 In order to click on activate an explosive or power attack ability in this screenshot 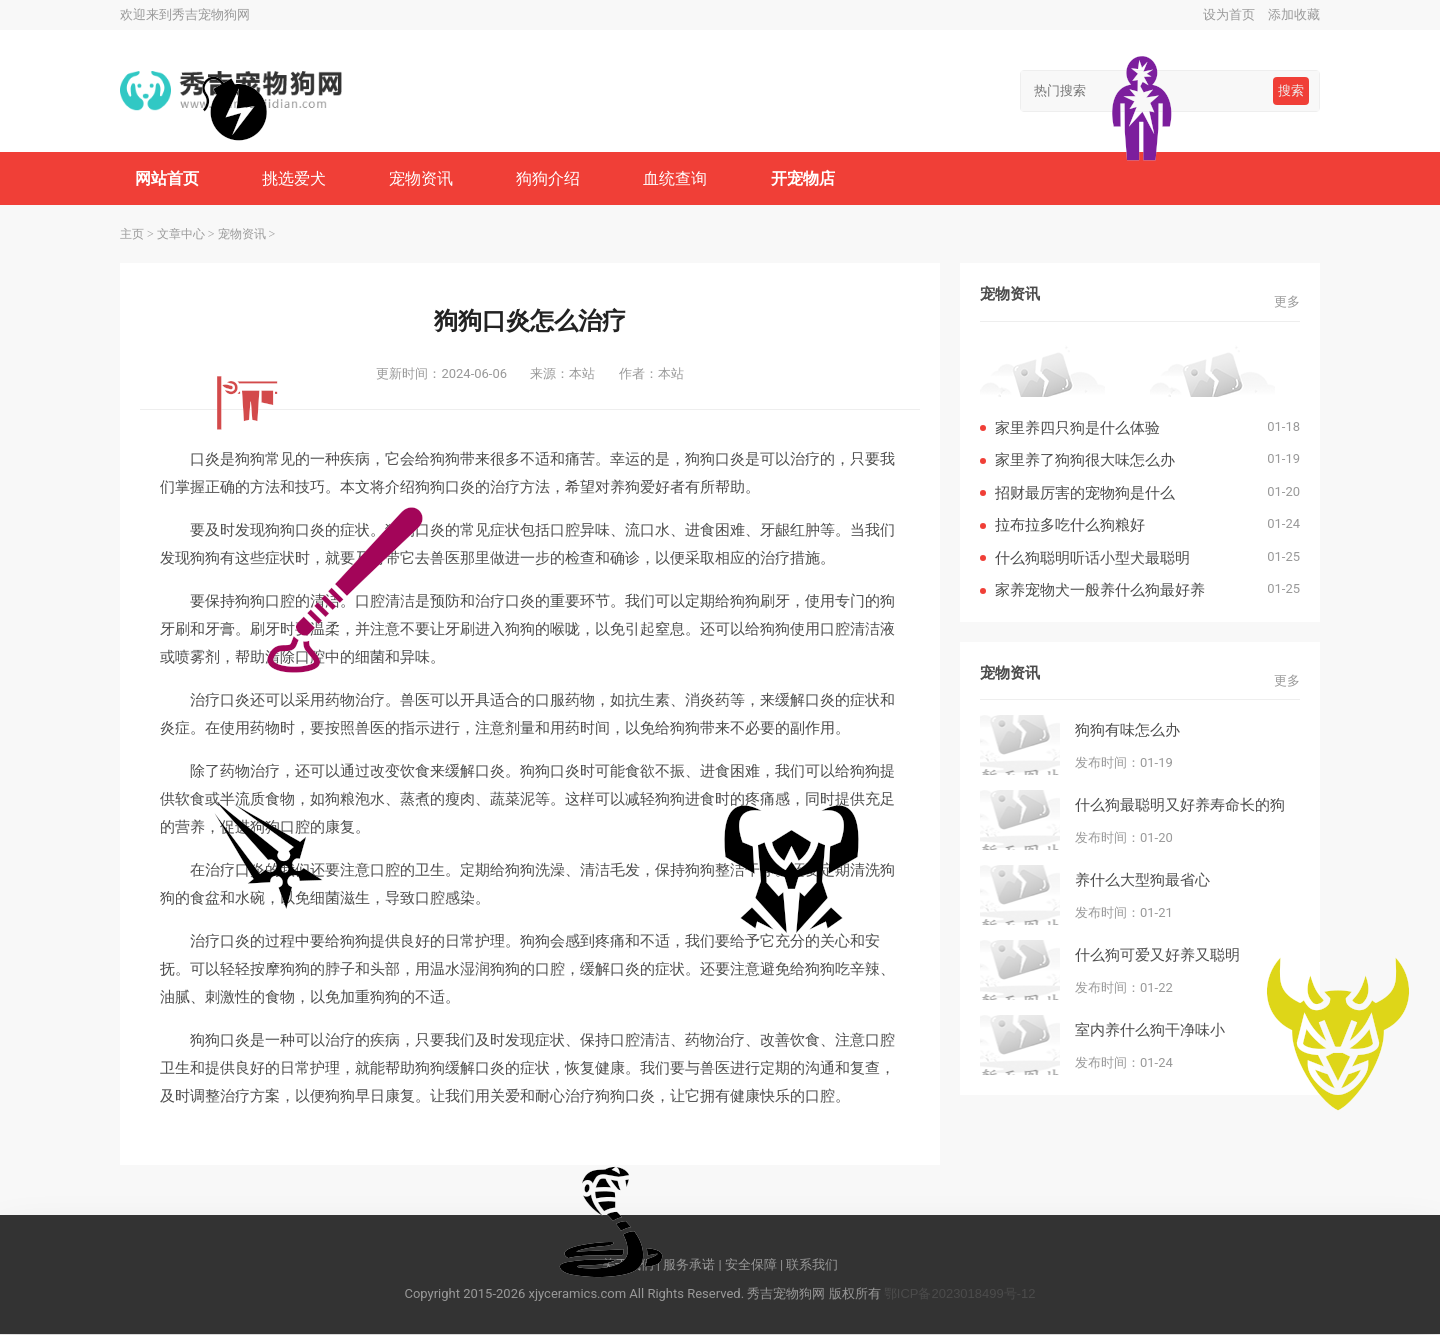, I will do `click(234, 108)`.